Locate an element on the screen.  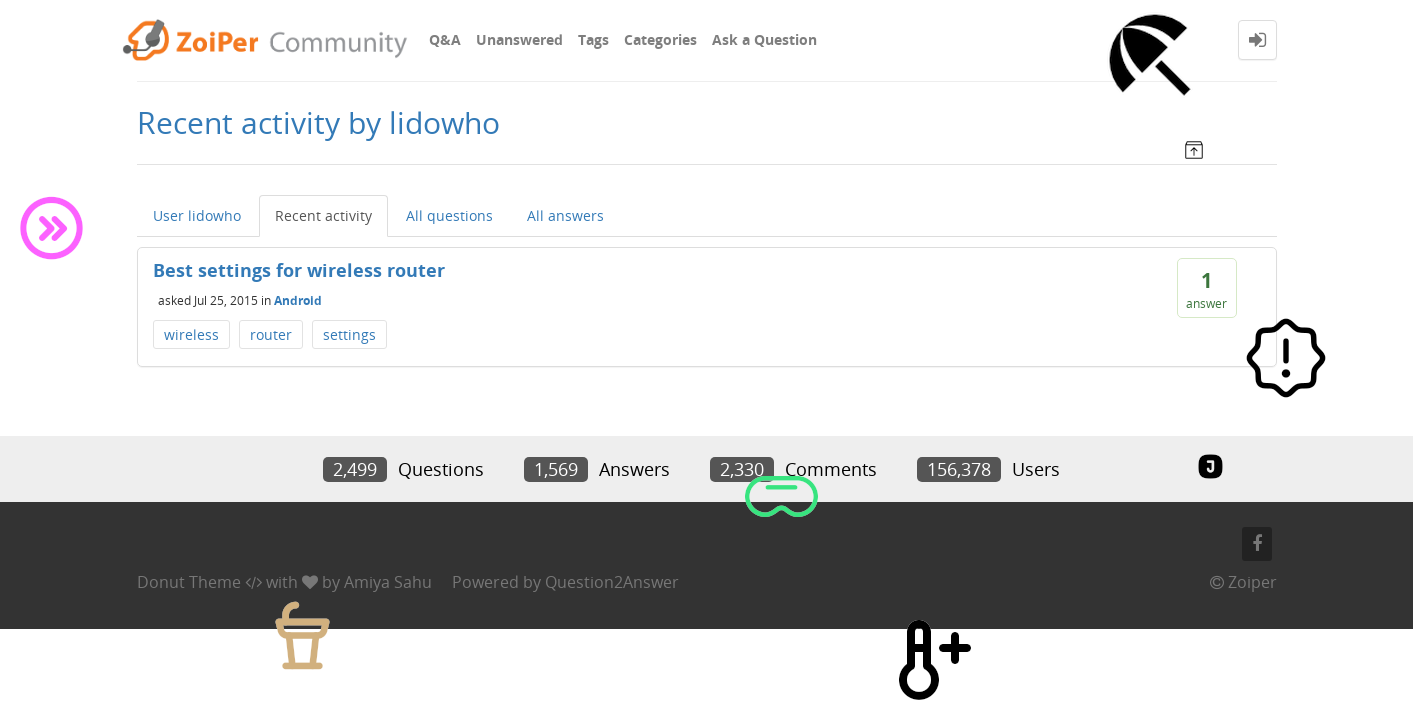
increase temperature setting is located at coordinates (927, 660).